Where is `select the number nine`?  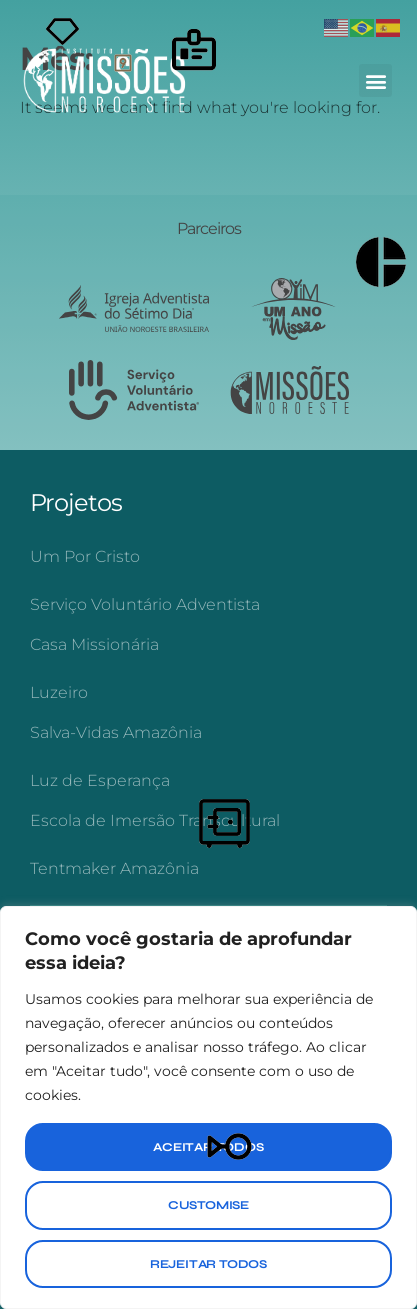
select the number nine is located at coordinates (123, 63).